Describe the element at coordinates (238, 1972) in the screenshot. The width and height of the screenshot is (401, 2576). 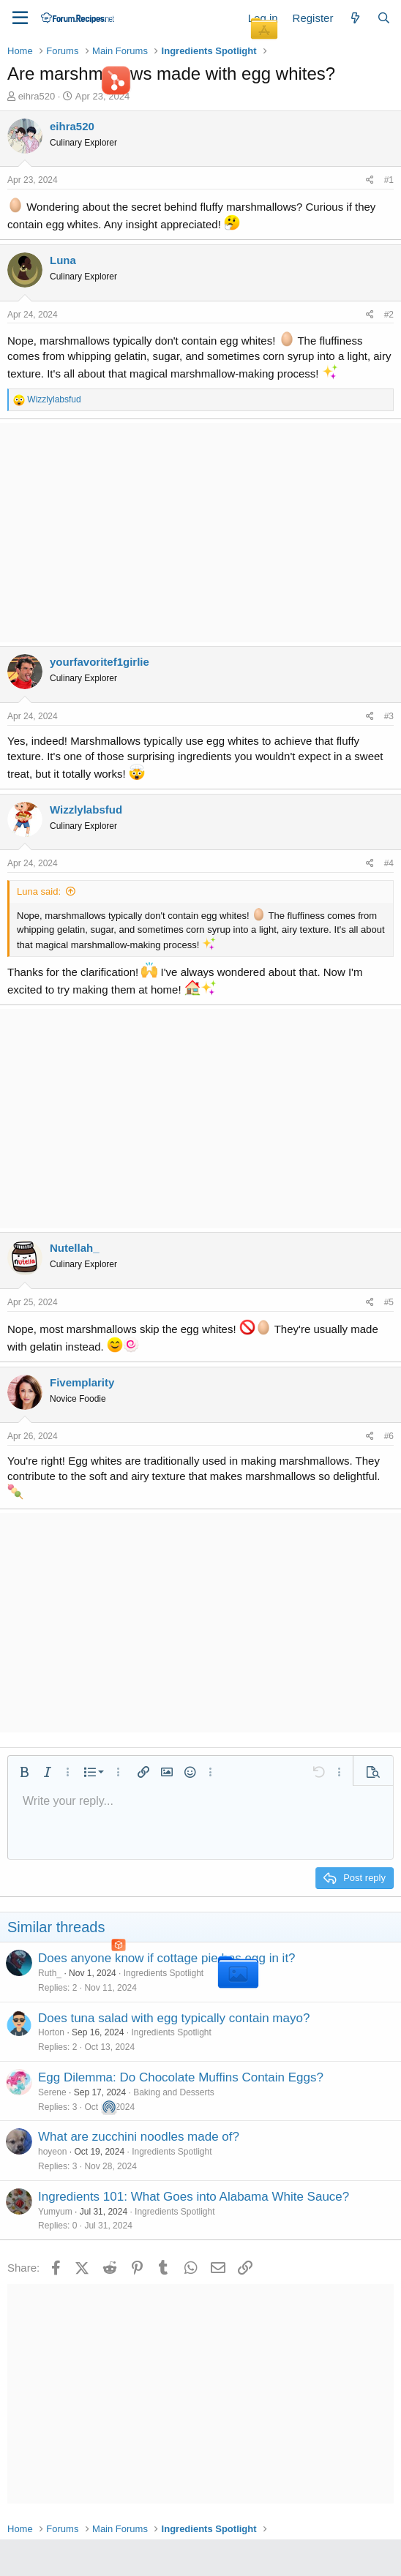
I see `open your images folder` at that location.